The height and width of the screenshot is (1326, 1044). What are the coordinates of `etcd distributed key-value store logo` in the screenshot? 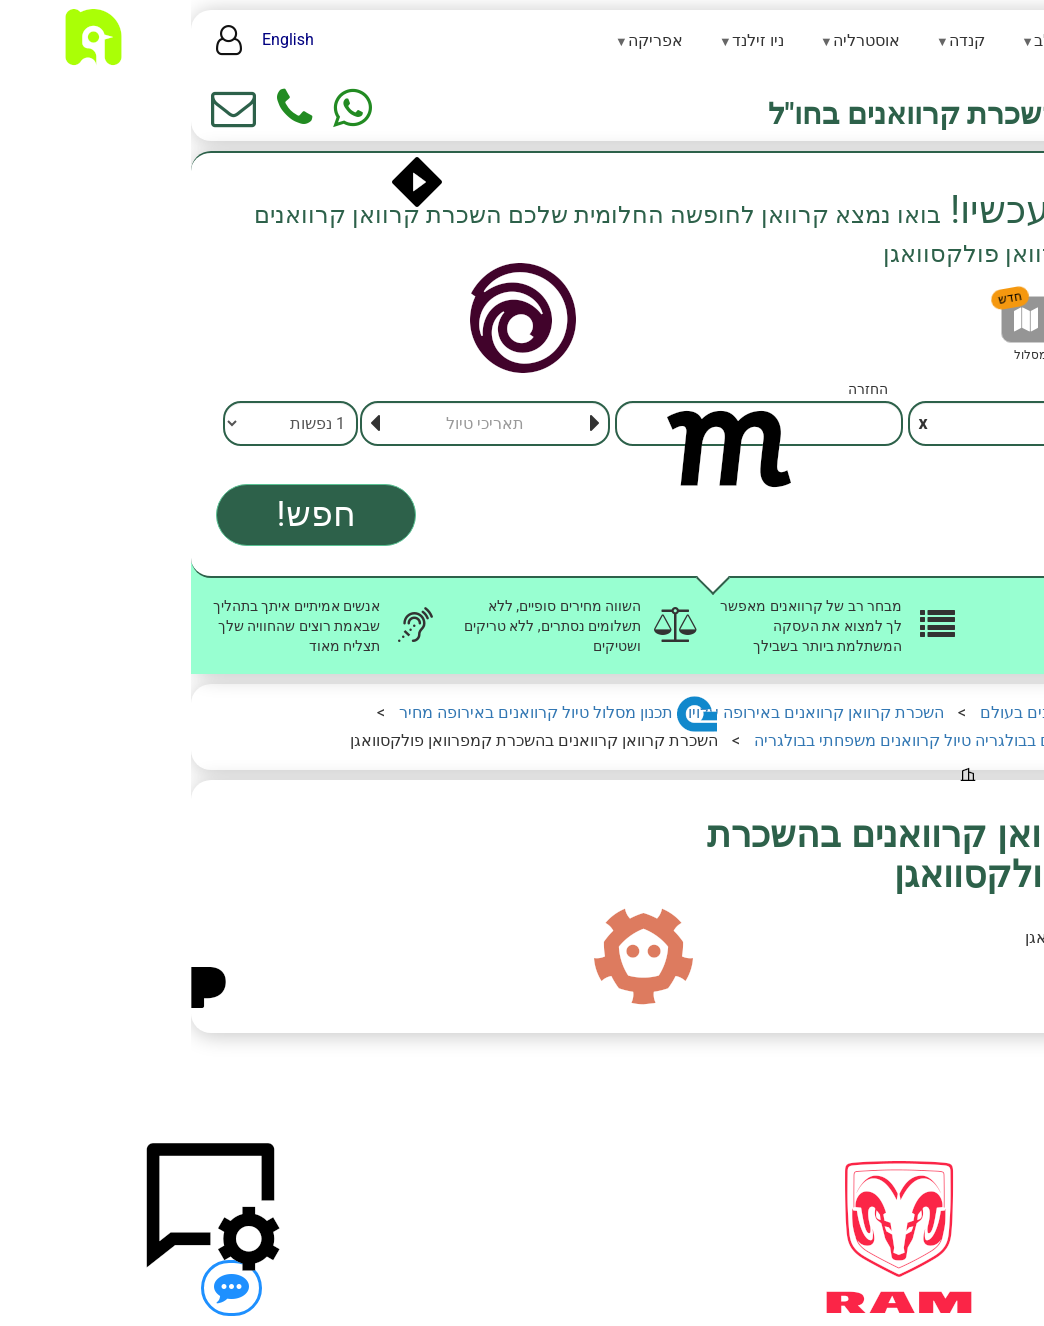 It's located at (643, 956).